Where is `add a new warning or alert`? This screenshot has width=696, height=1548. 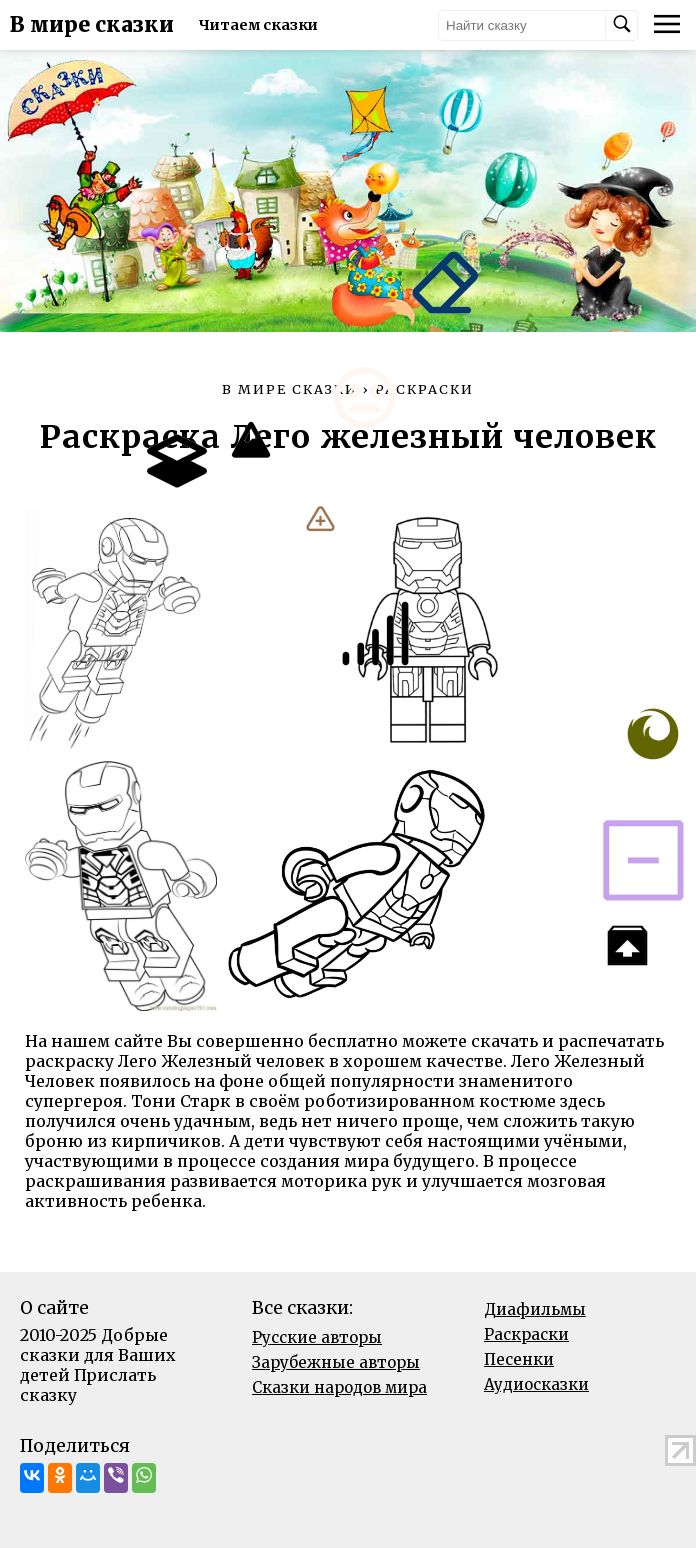
add a new warning or alert is located at coordinates (320, 519).